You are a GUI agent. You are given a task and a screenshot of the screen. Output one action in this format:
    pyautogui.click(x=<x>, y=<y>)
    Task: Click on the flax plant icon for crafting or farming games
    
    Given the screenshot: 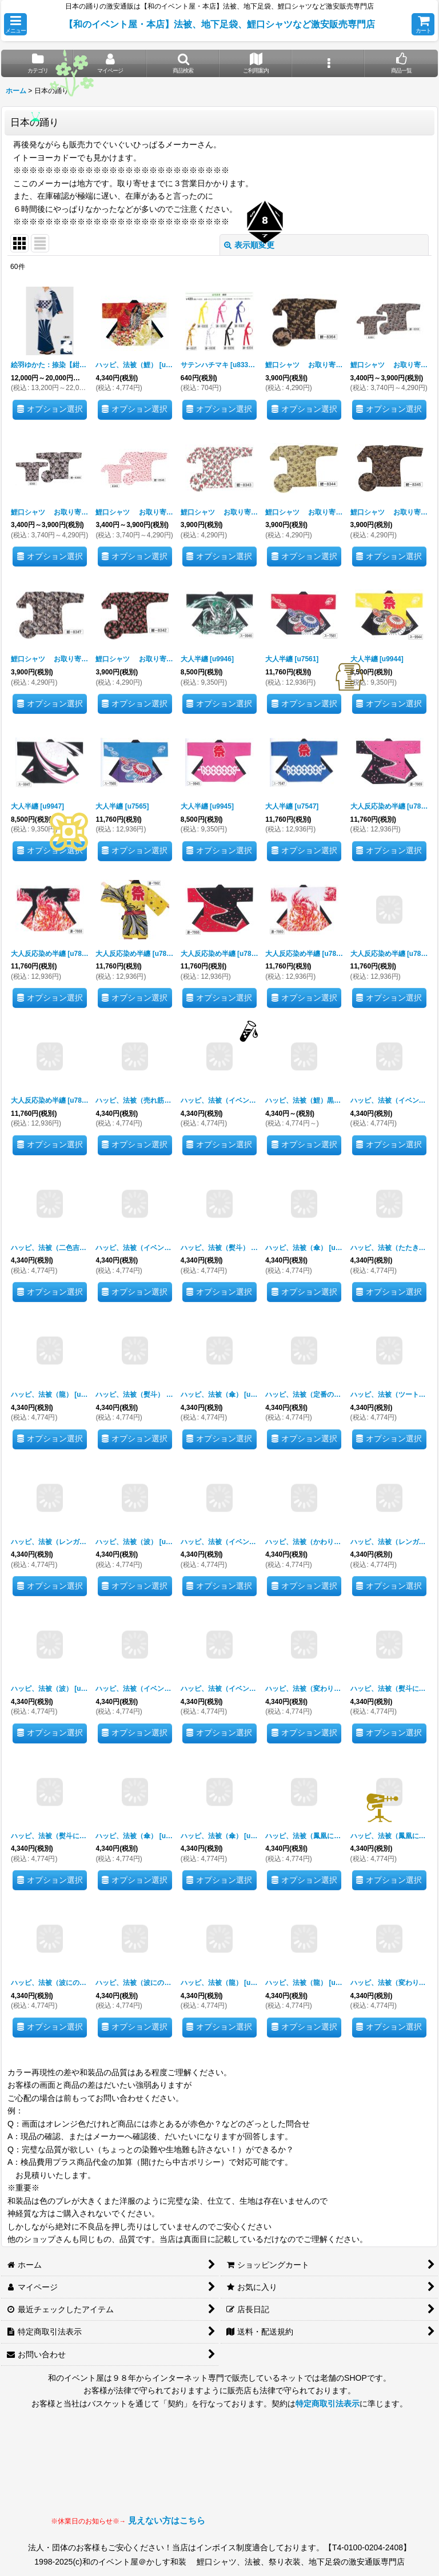 What is the action you would take?
    pyautogui.click(x=71, y=72)
    